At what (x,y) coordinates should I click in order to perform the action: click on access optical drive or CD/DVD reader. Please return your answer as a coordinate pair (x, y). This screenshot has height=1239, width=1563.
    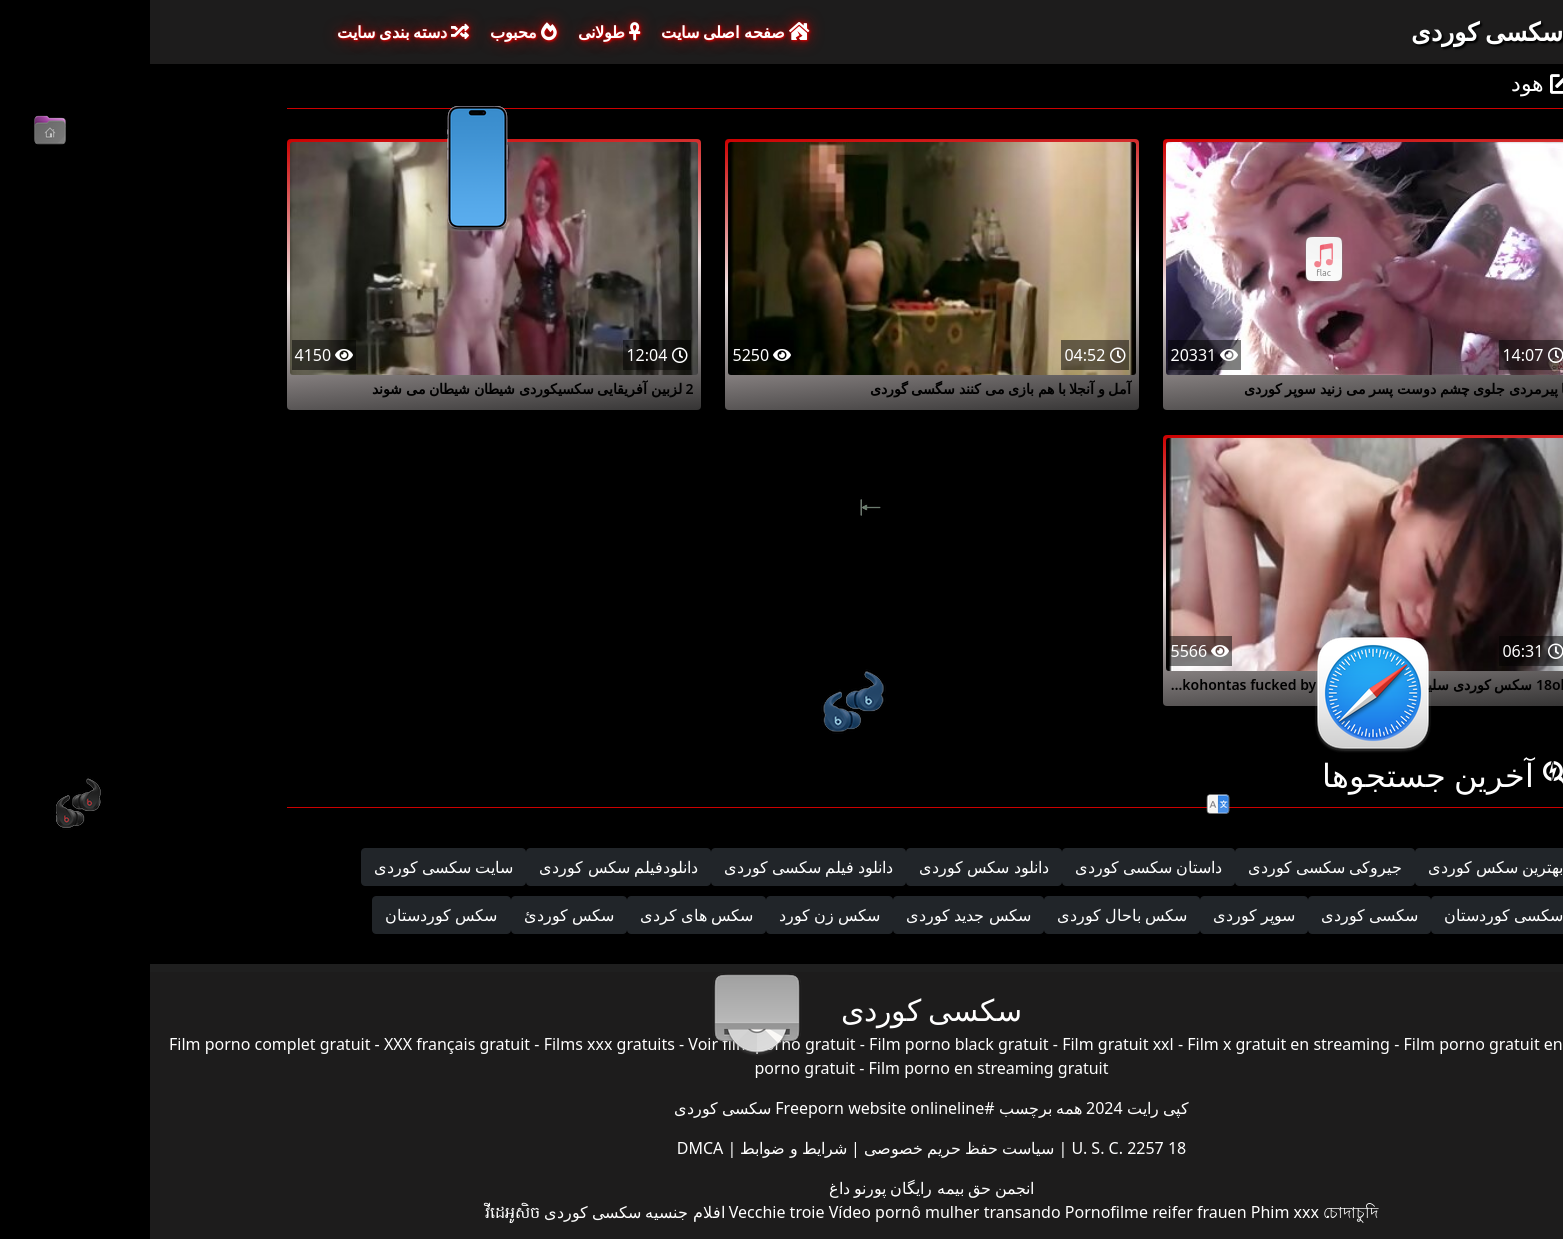
    Looking at the image, I should click on (757, 1008).